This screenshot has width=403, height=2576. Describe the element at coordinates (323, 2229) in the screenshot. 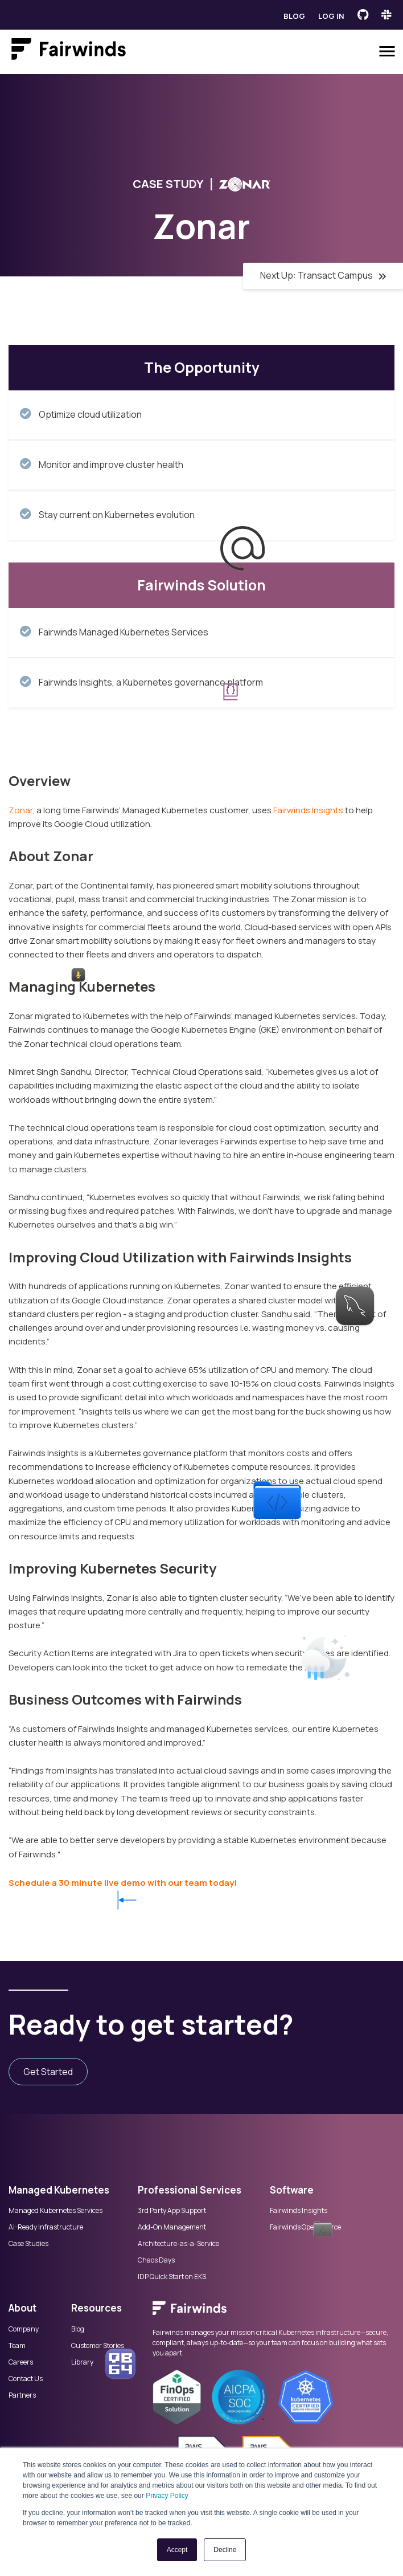

I see `access the root directory` at that location.